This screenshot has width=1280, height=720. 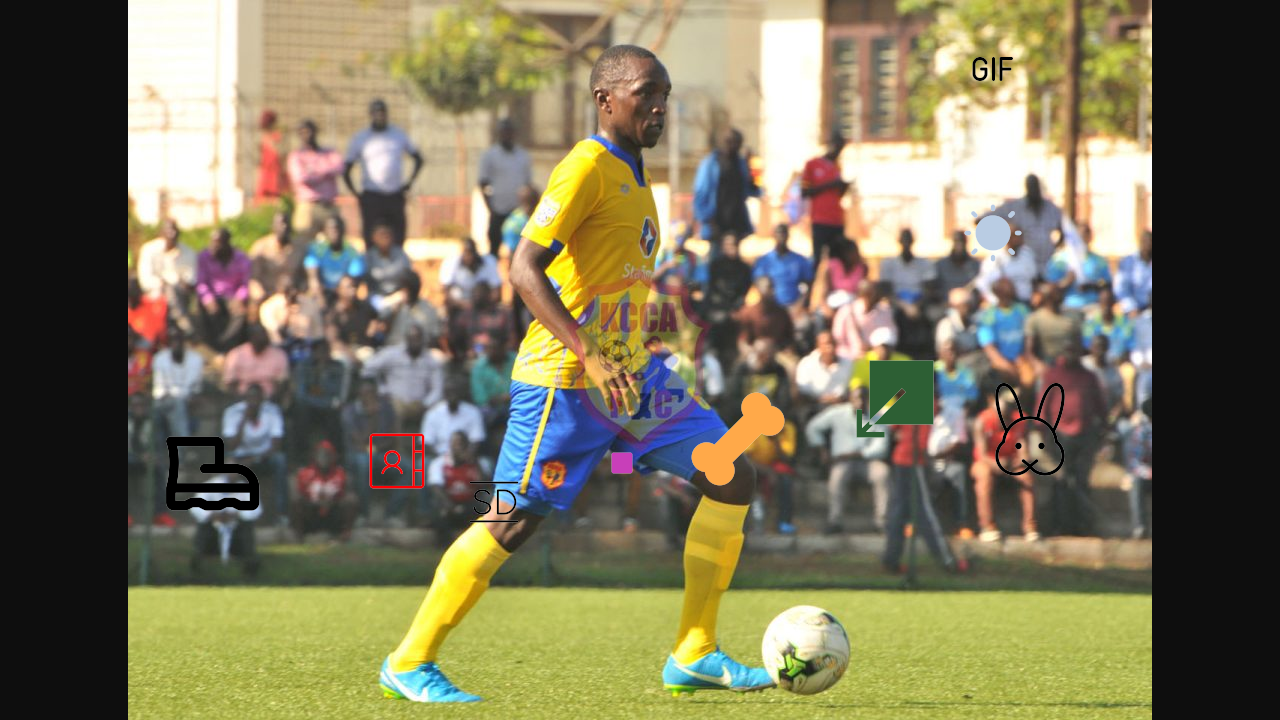 I want to click on collapse or minimize a panel, so click(x=895, y=399).